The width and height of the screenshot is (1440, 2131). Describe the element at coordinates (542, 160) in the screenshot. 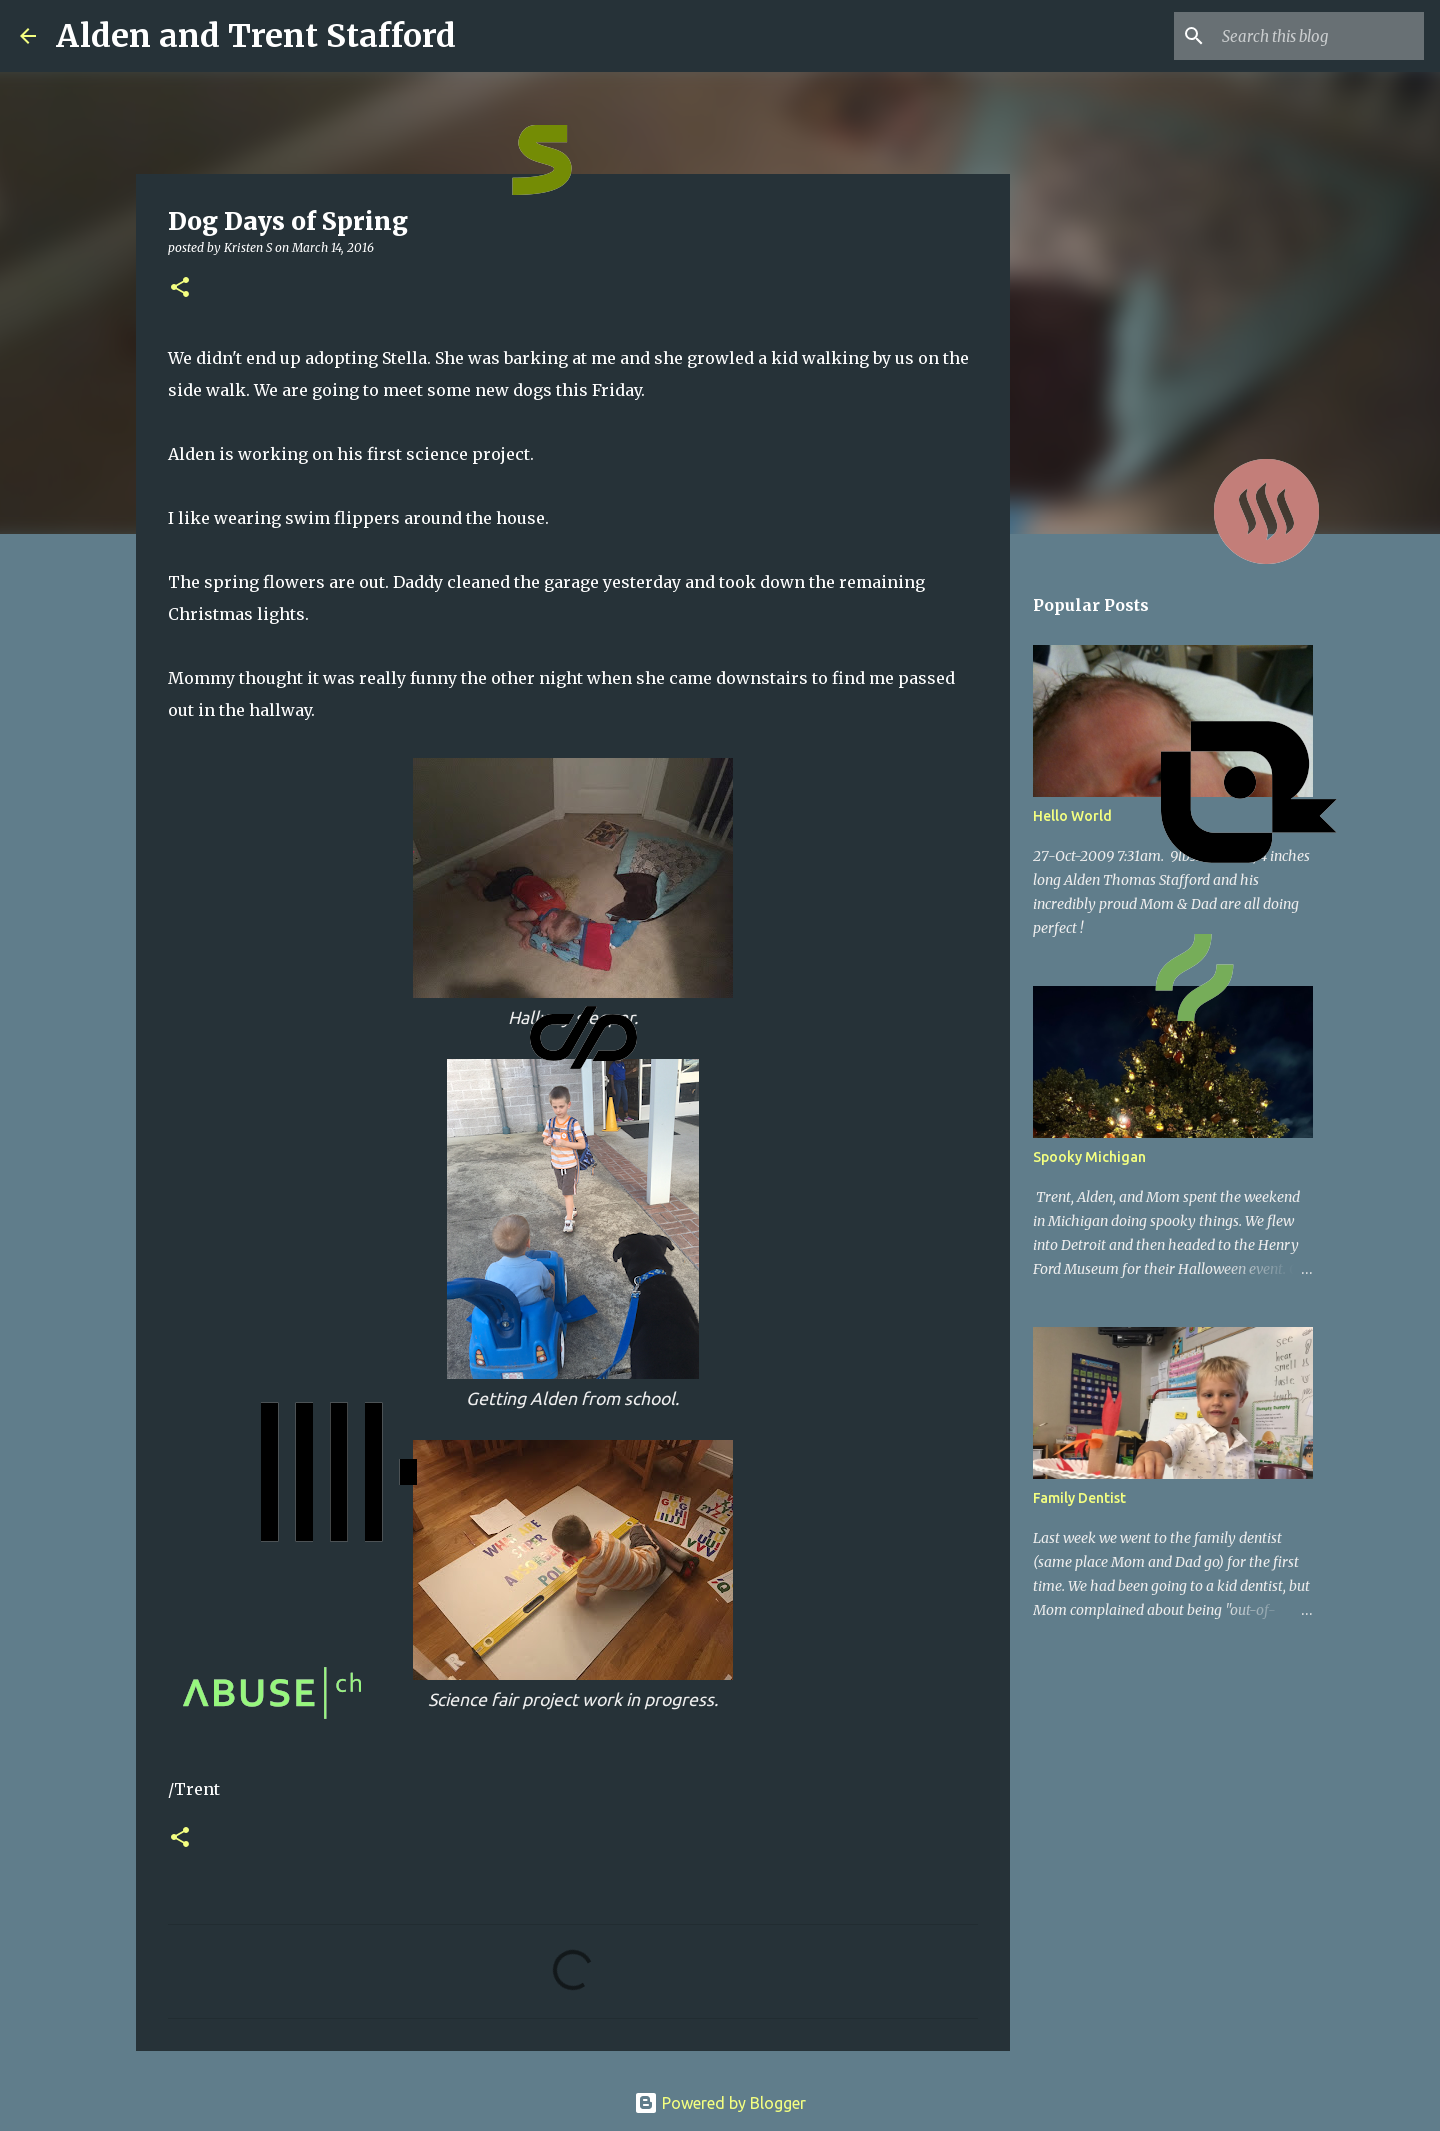

I see `visit softpedia website` at that location.